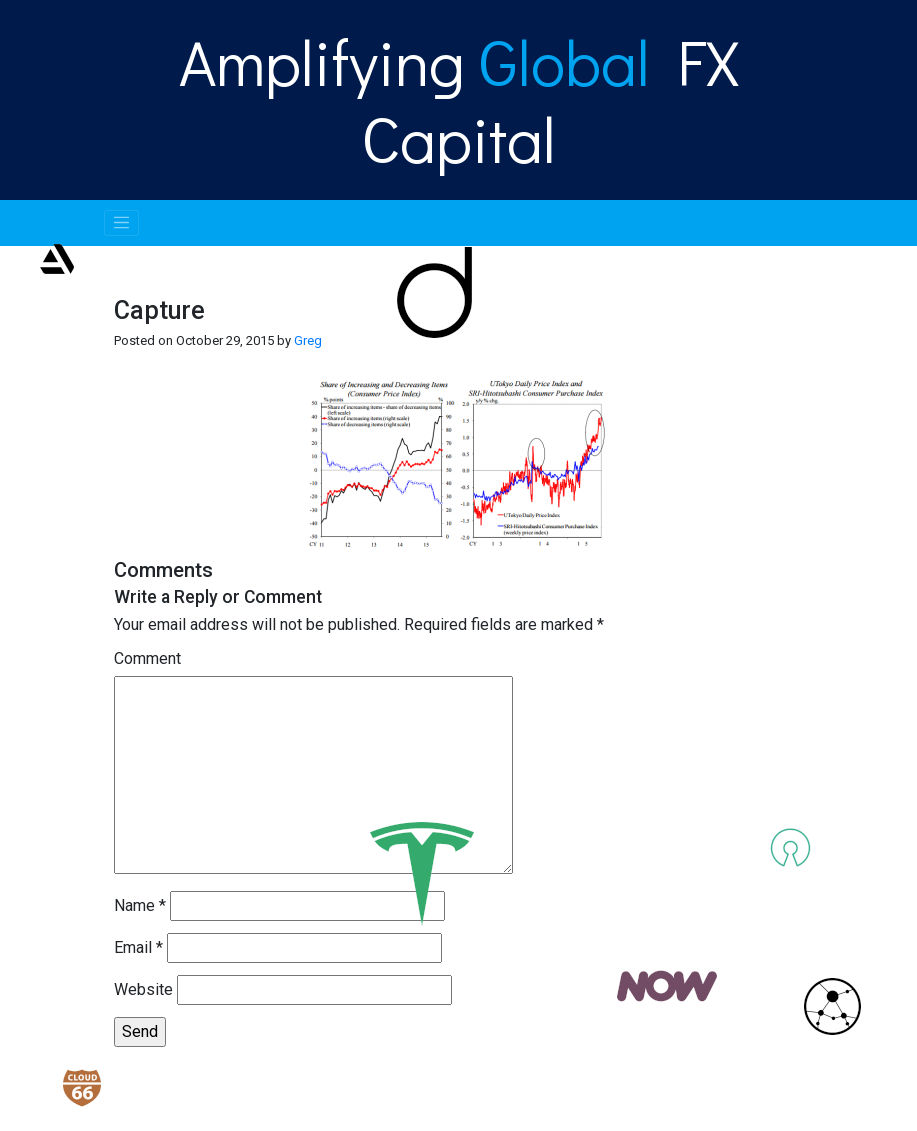 The height and width of the screenshot is (1131, 917). Describe the element at coordinates (82, 1088) in the screenshot. I see `cloud66 company logo` at that location.